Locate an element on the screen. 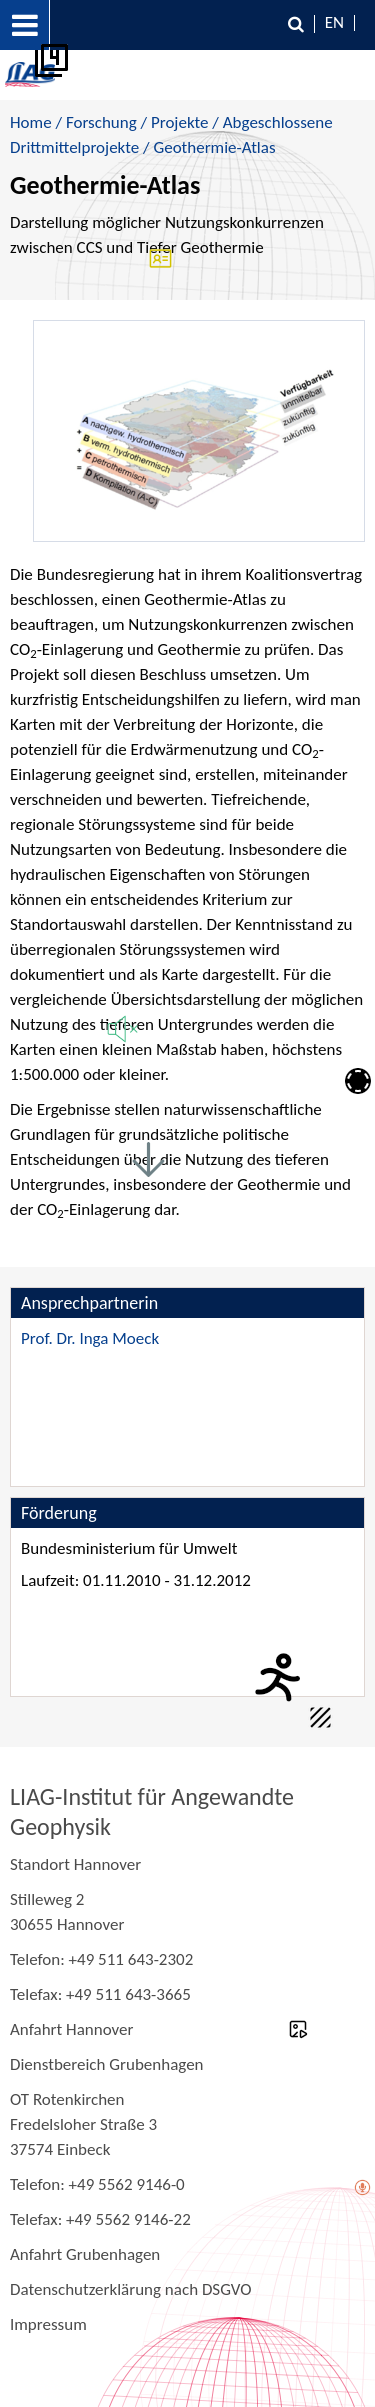  mute audio or sound is located at coordinates (122, 1029).